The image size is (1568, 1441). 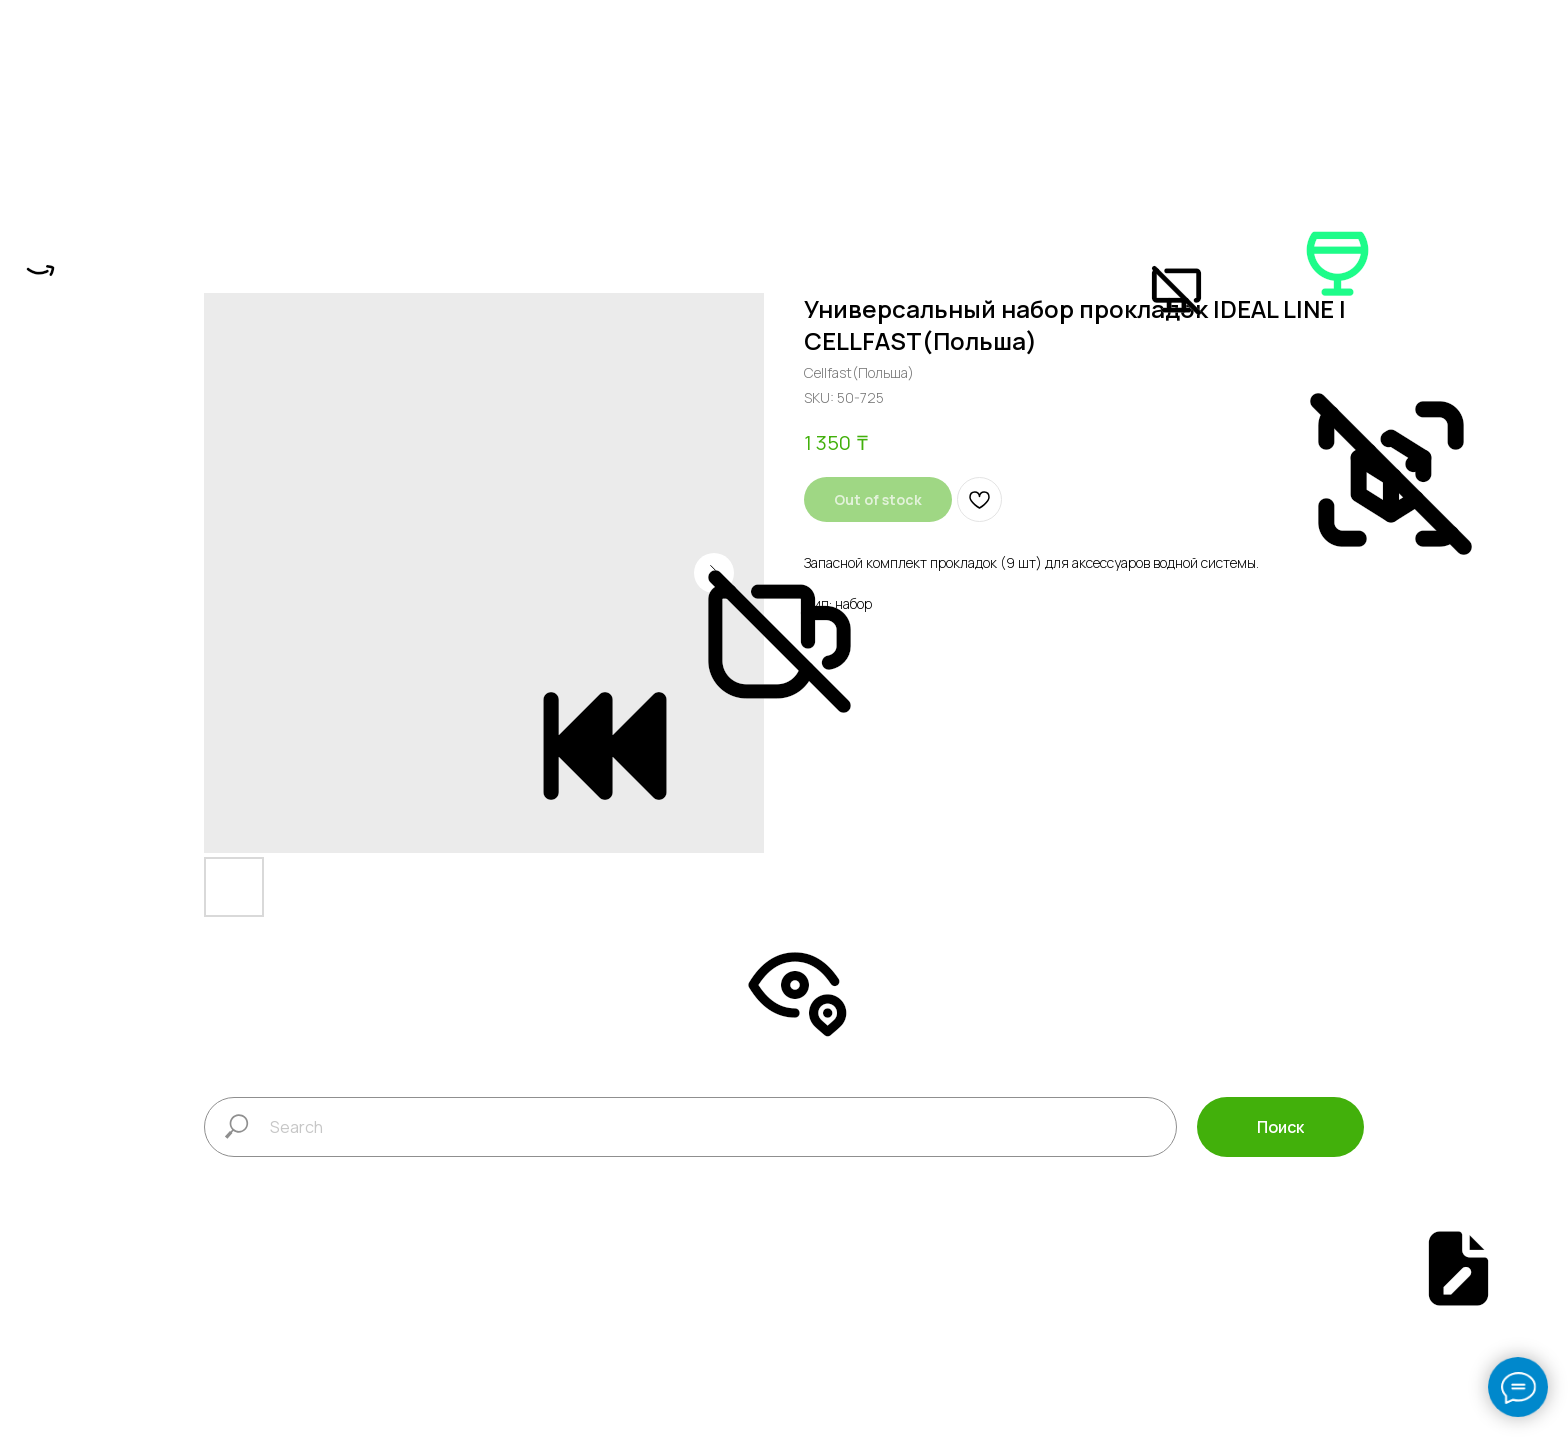 I want to click on edit this document, so click(x=1458, y=1268).